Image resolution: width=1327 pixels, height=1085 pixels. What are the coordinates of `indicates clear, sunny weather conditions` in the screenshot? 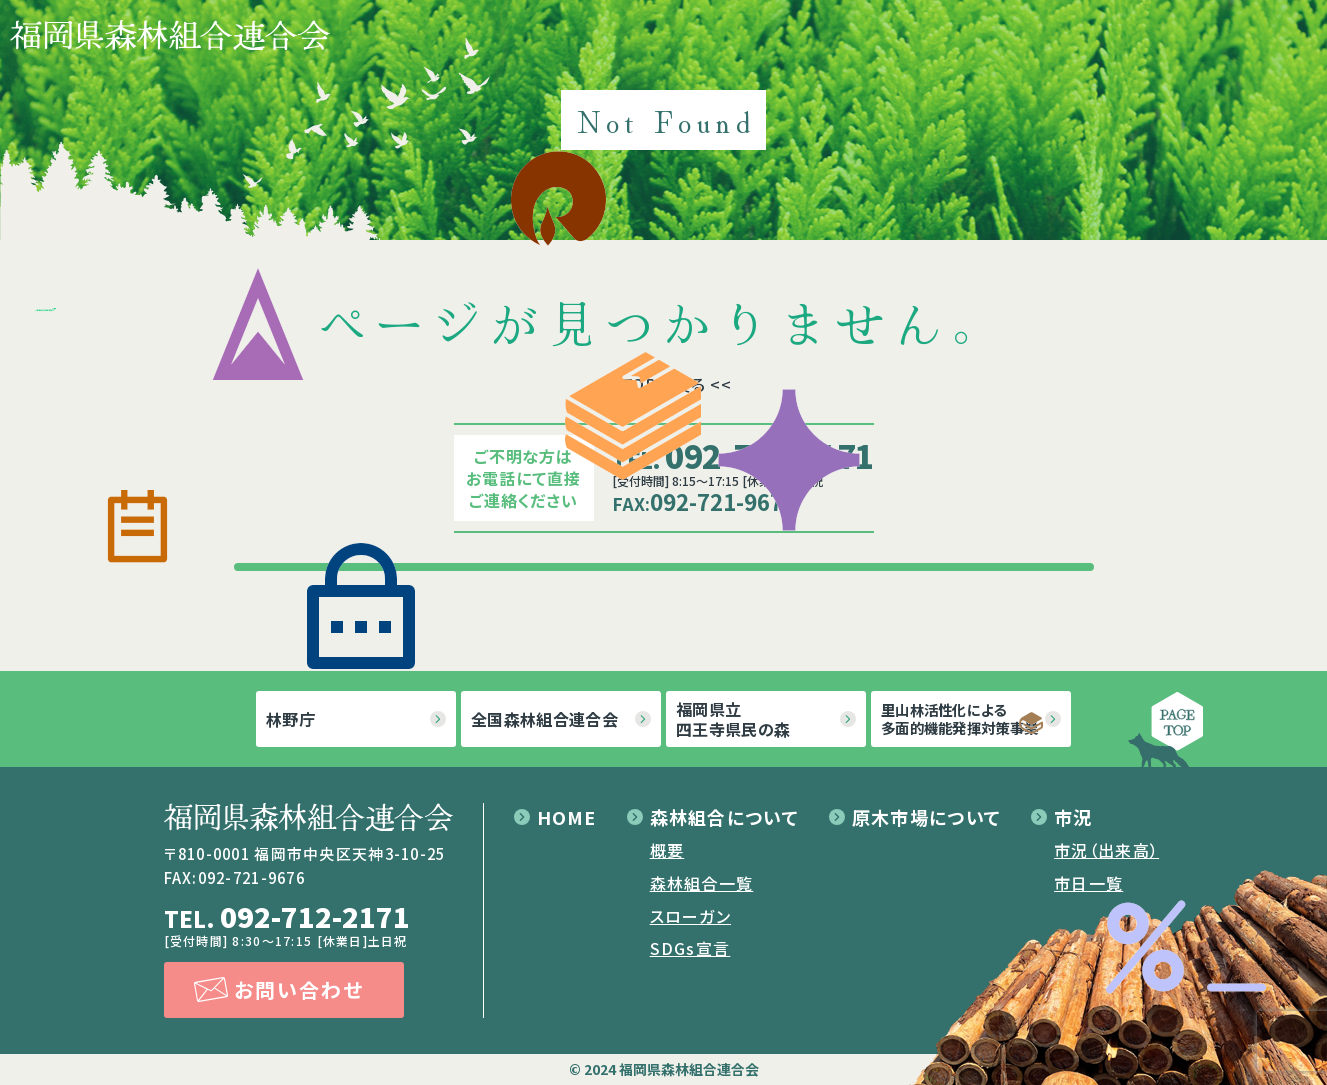 It's located at (789, 460).